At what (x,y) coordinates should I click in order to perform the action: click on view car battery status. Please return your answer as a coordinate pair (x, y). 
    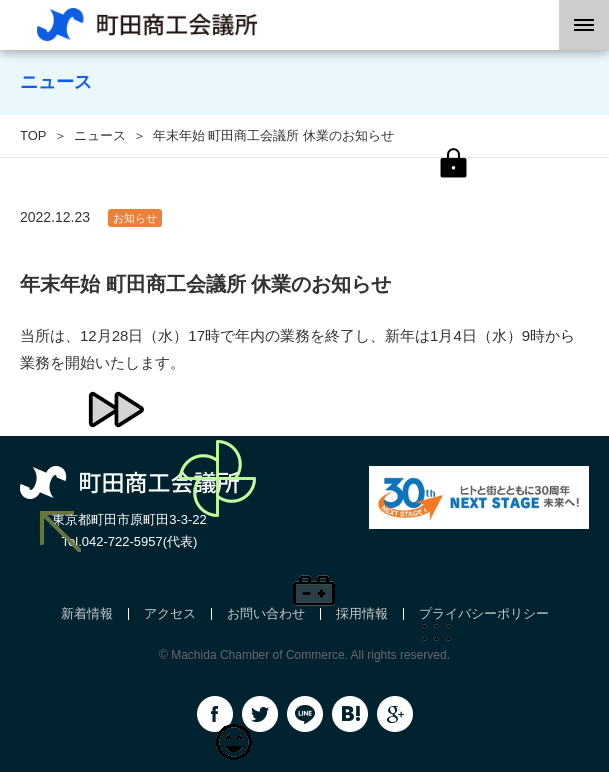
    Looking at the image, I should click on (314, 592).